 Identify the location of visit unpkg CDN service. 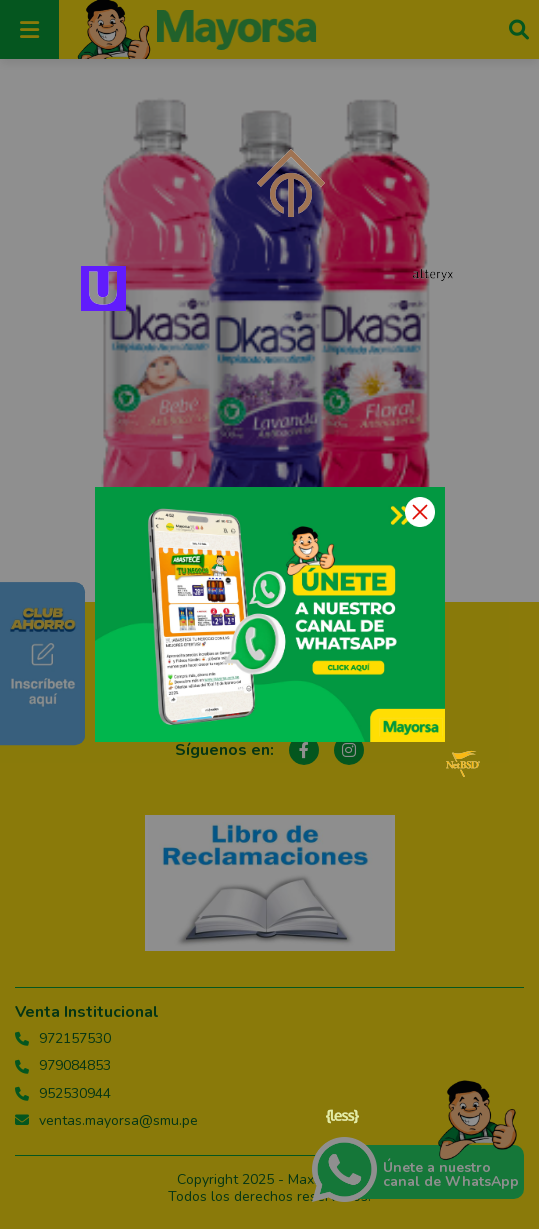
(103, 288).